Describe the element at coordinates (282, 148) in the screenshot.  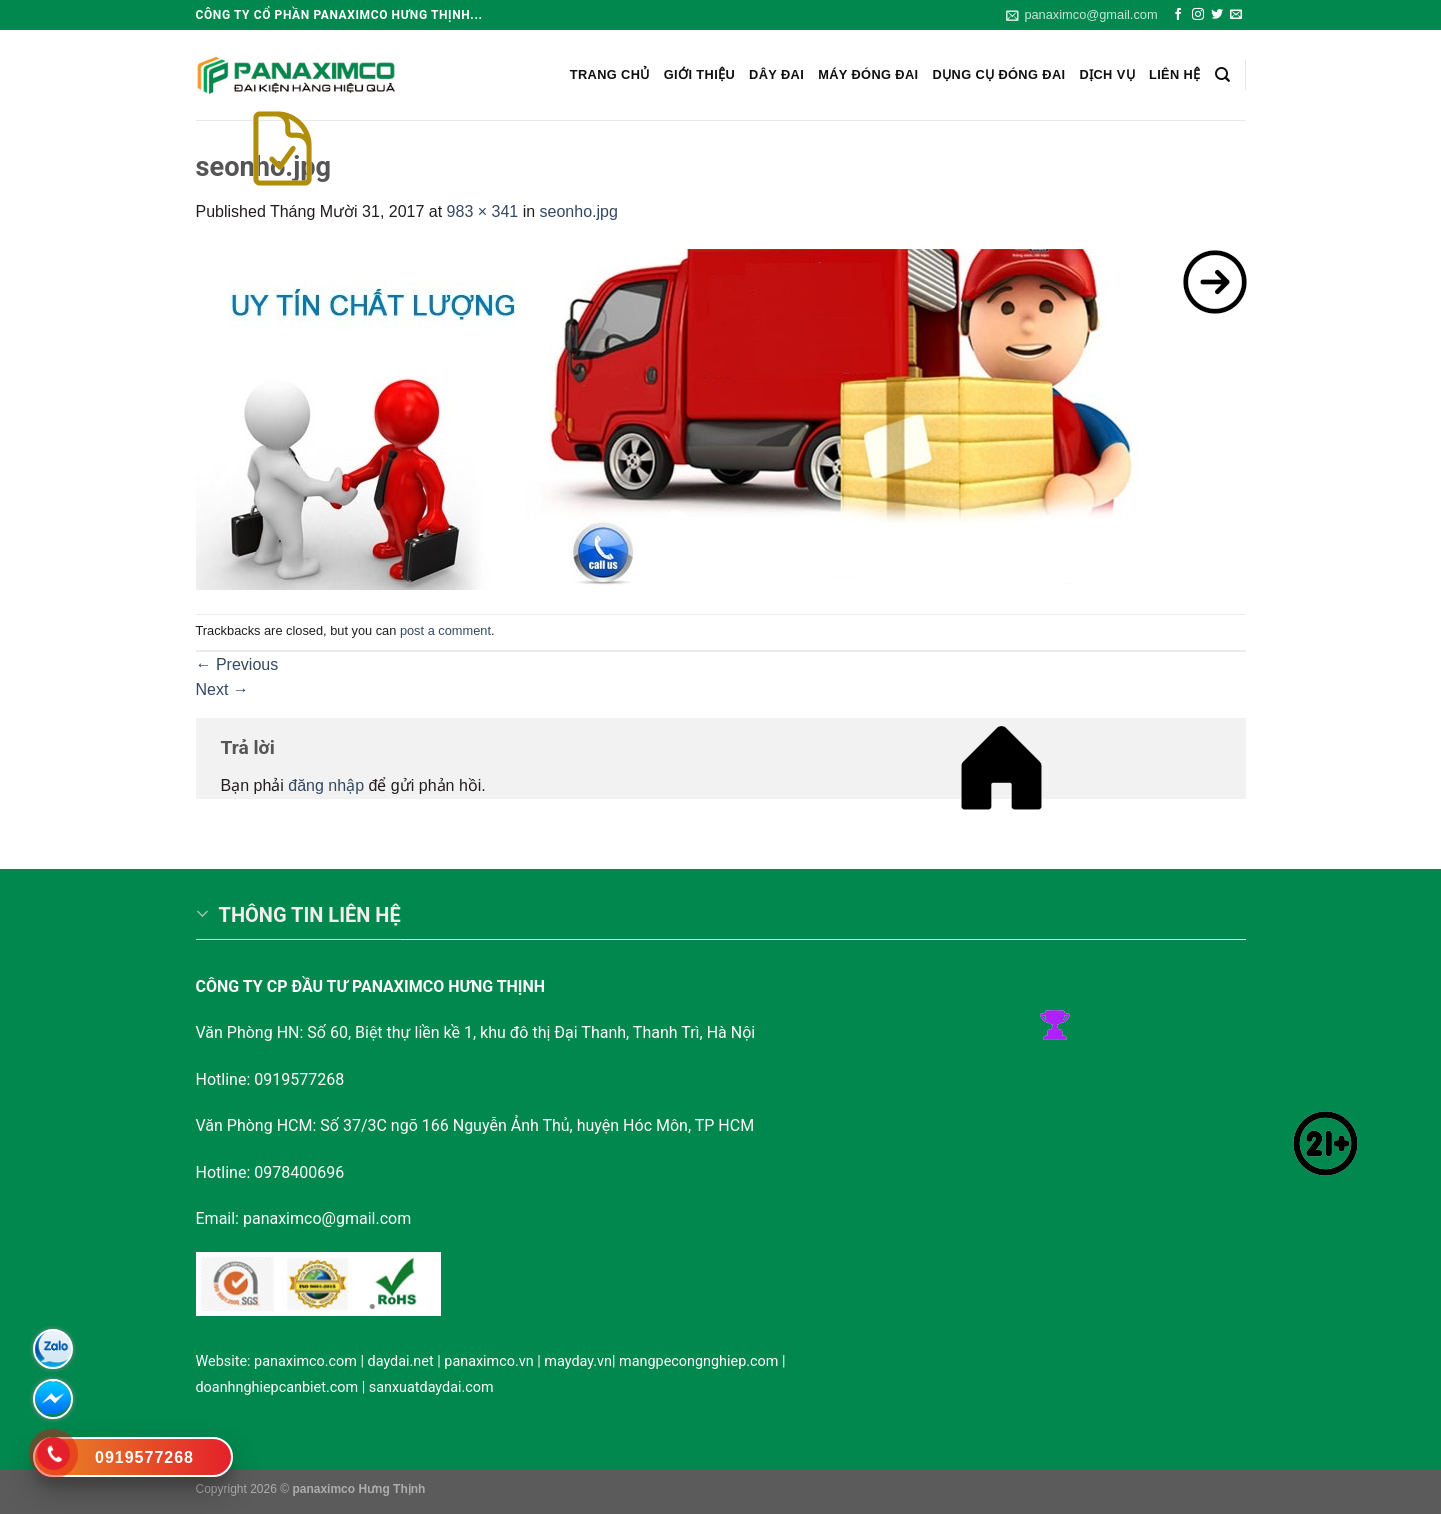
I see `document successfully verified or approved` at that location.